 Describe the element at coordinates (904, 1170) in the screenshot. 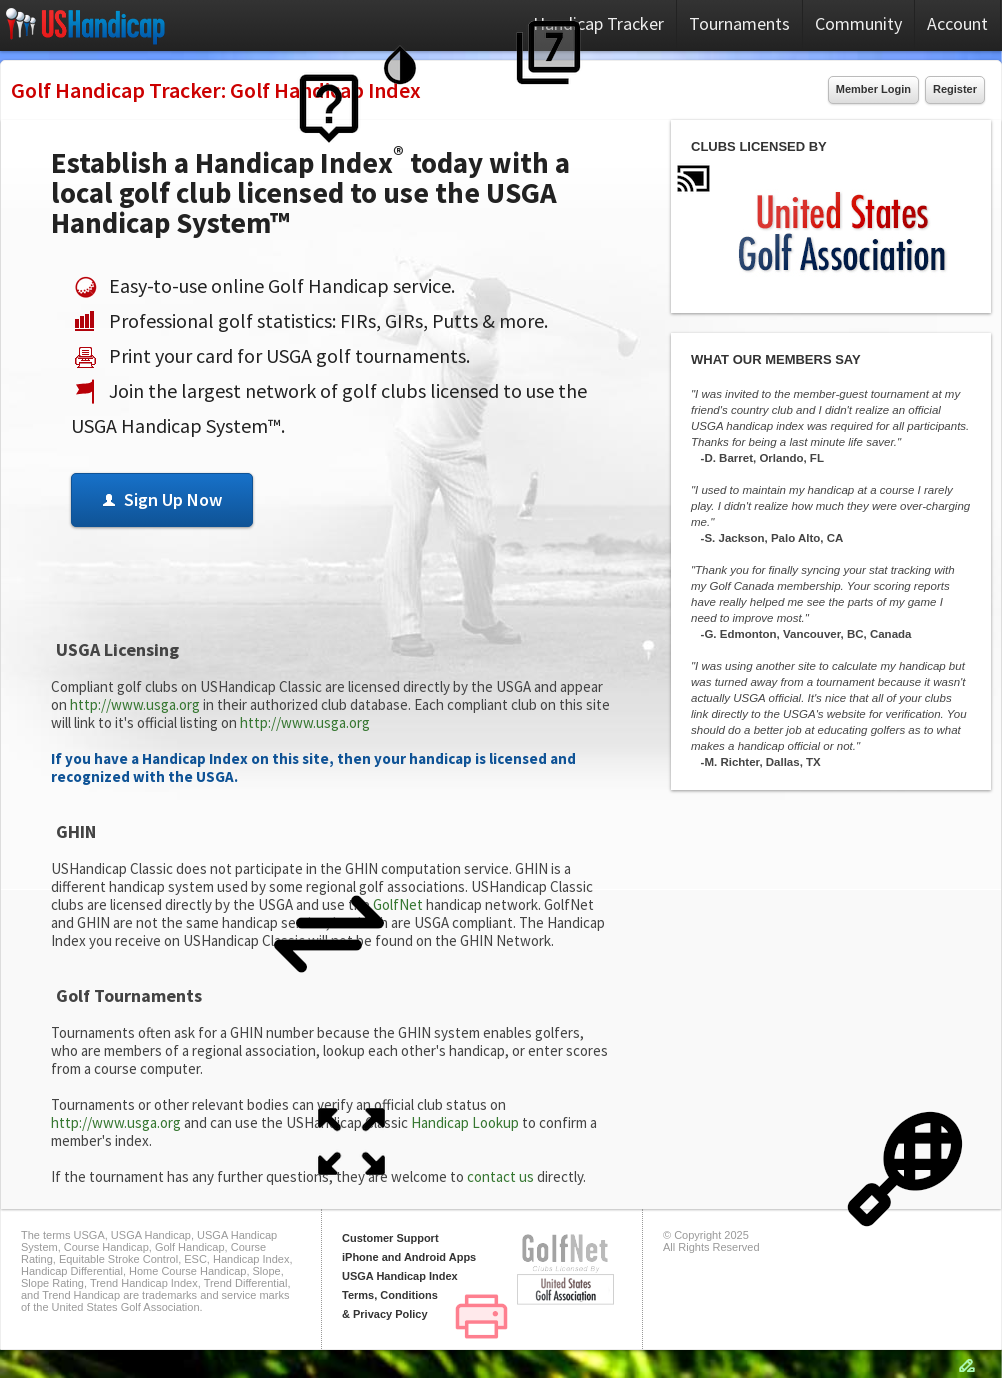

I see `access tennis or racquet sports features` at that location.